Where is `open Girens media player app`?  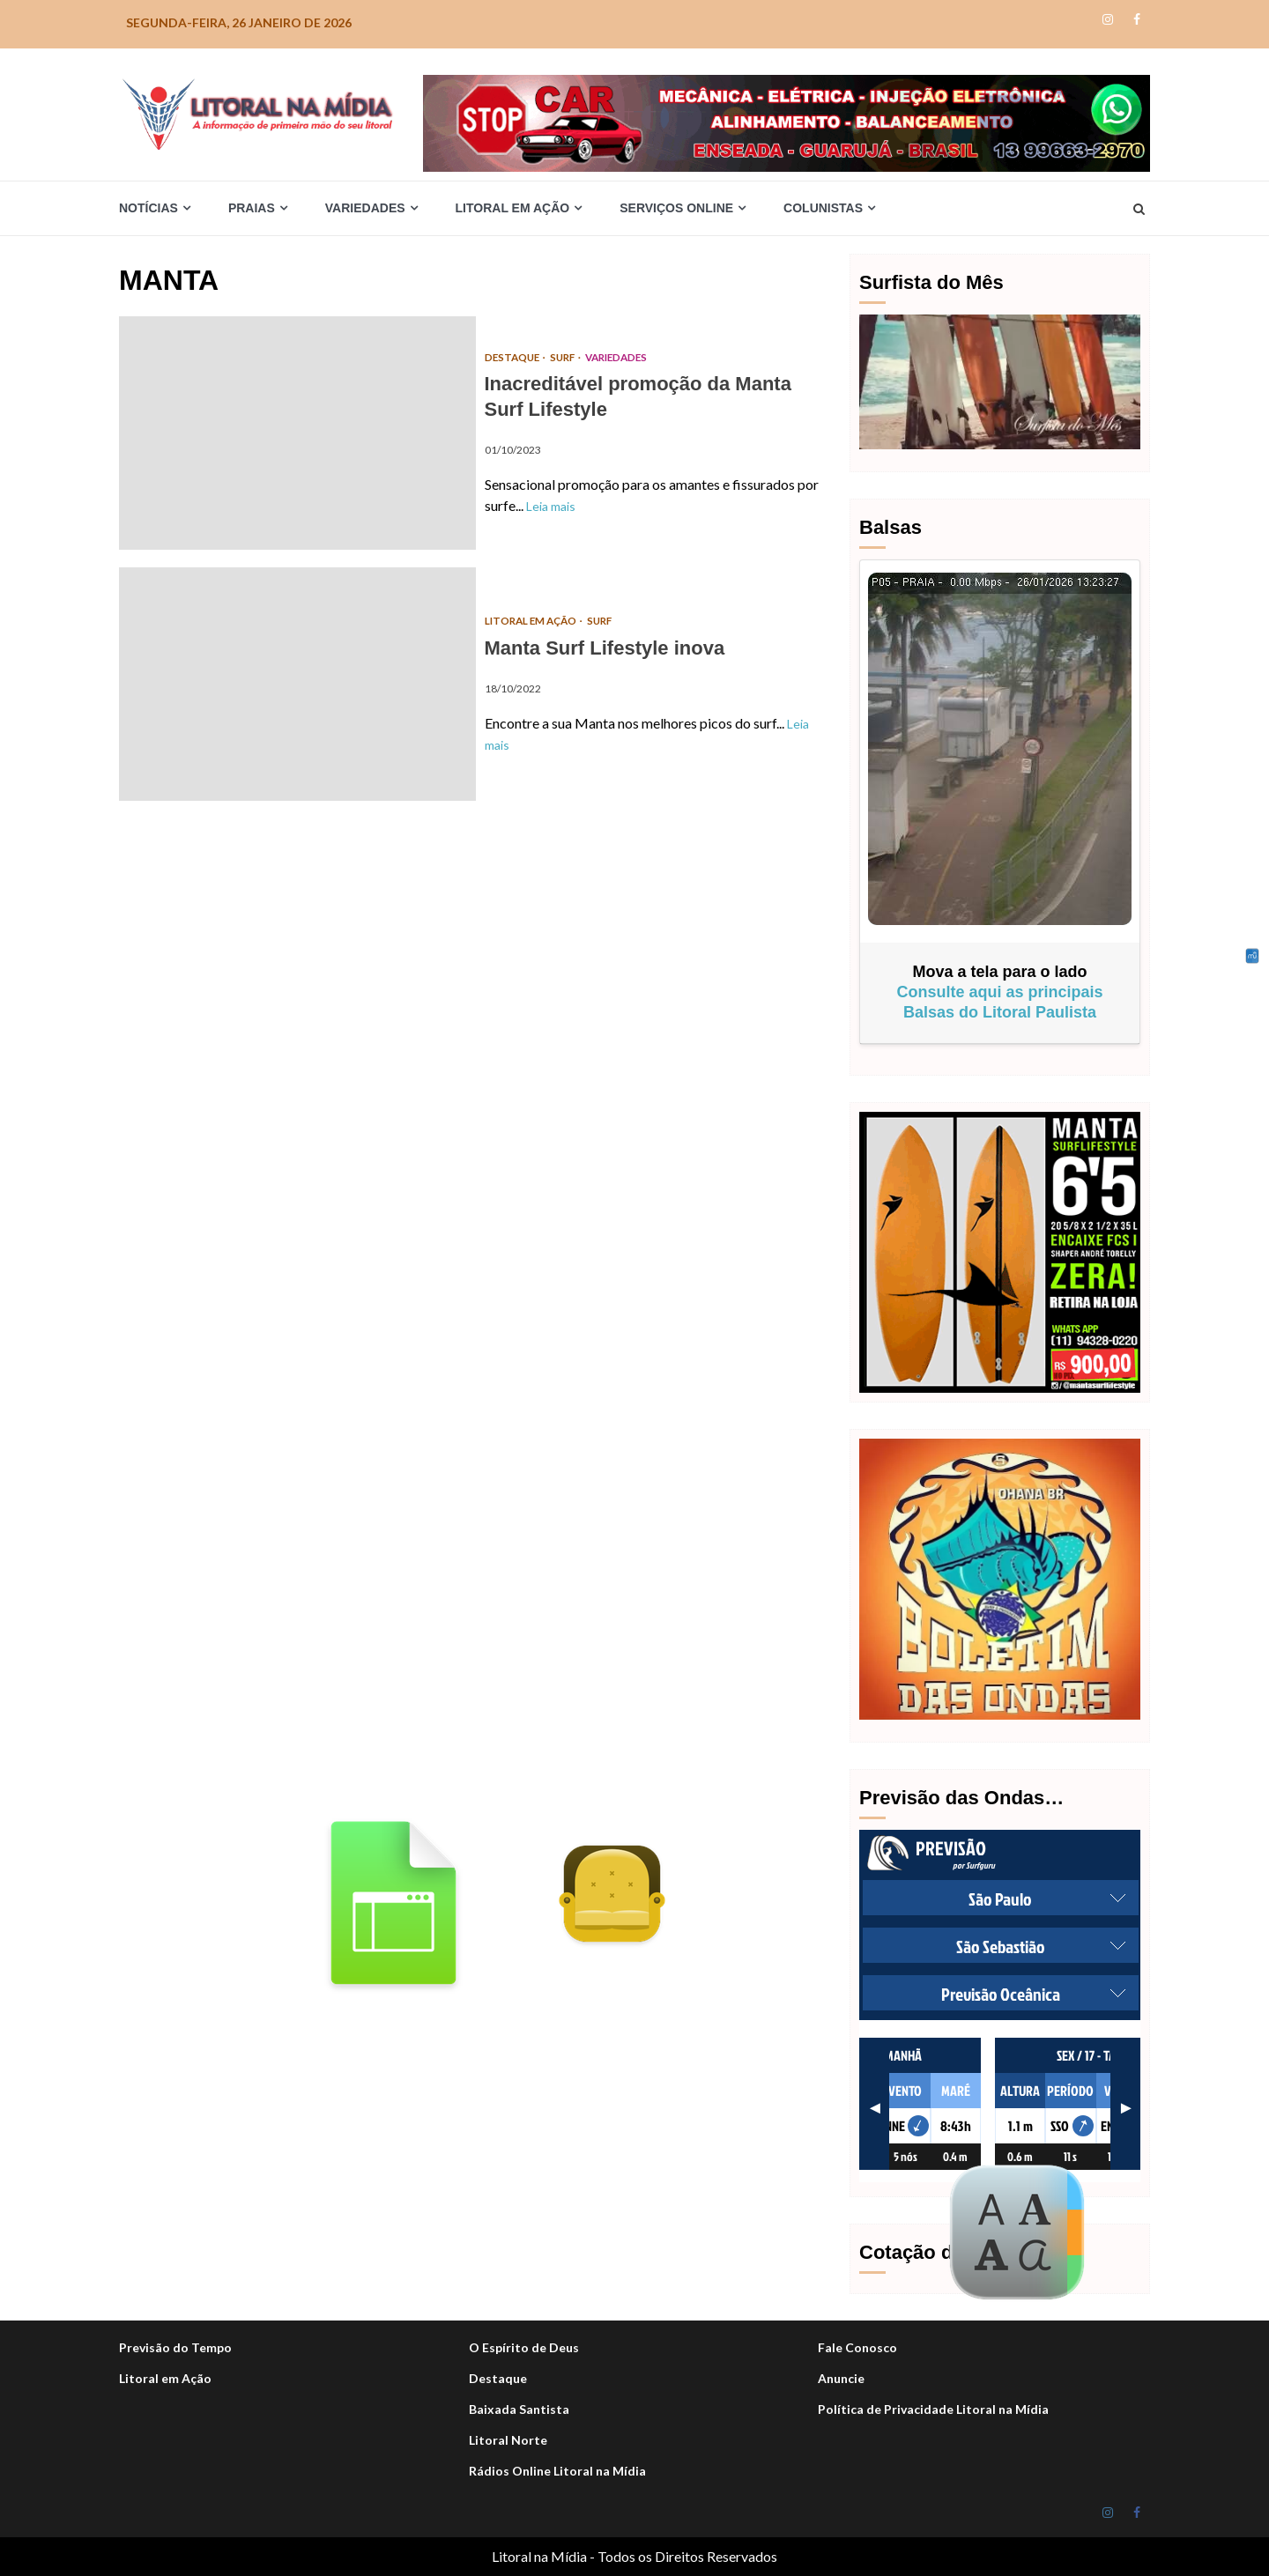
open Girens media player app is located at coordinates (612, 1893).